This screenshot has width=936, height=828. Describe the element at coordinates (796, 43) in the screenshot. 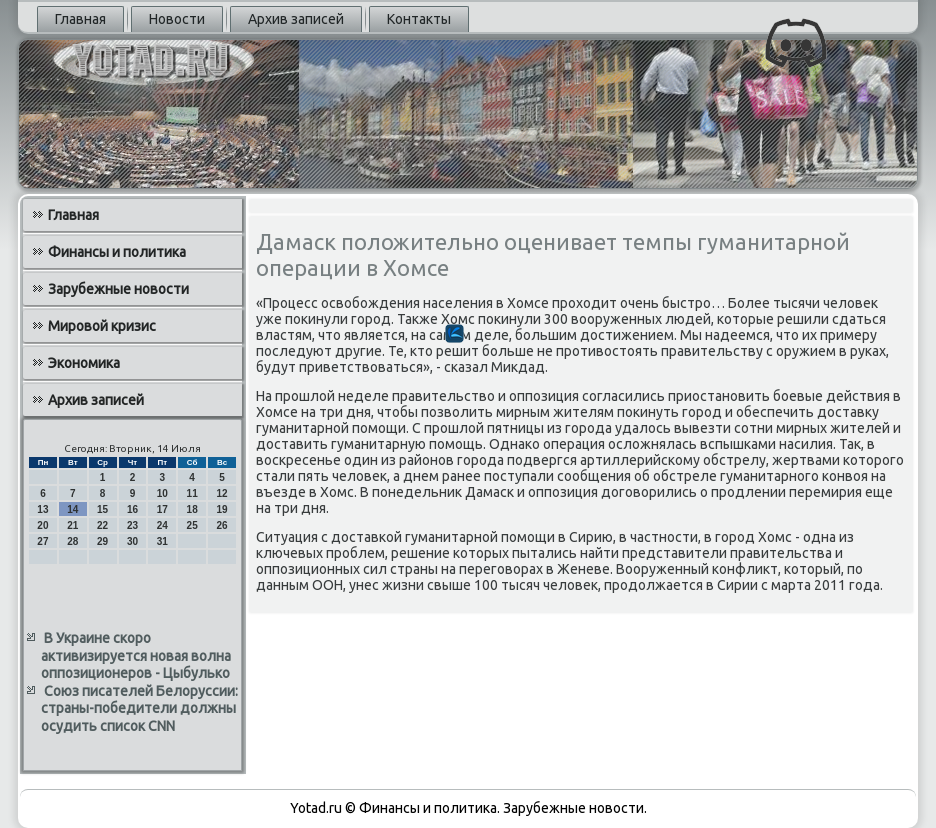

I see `open Discord app` at that location.